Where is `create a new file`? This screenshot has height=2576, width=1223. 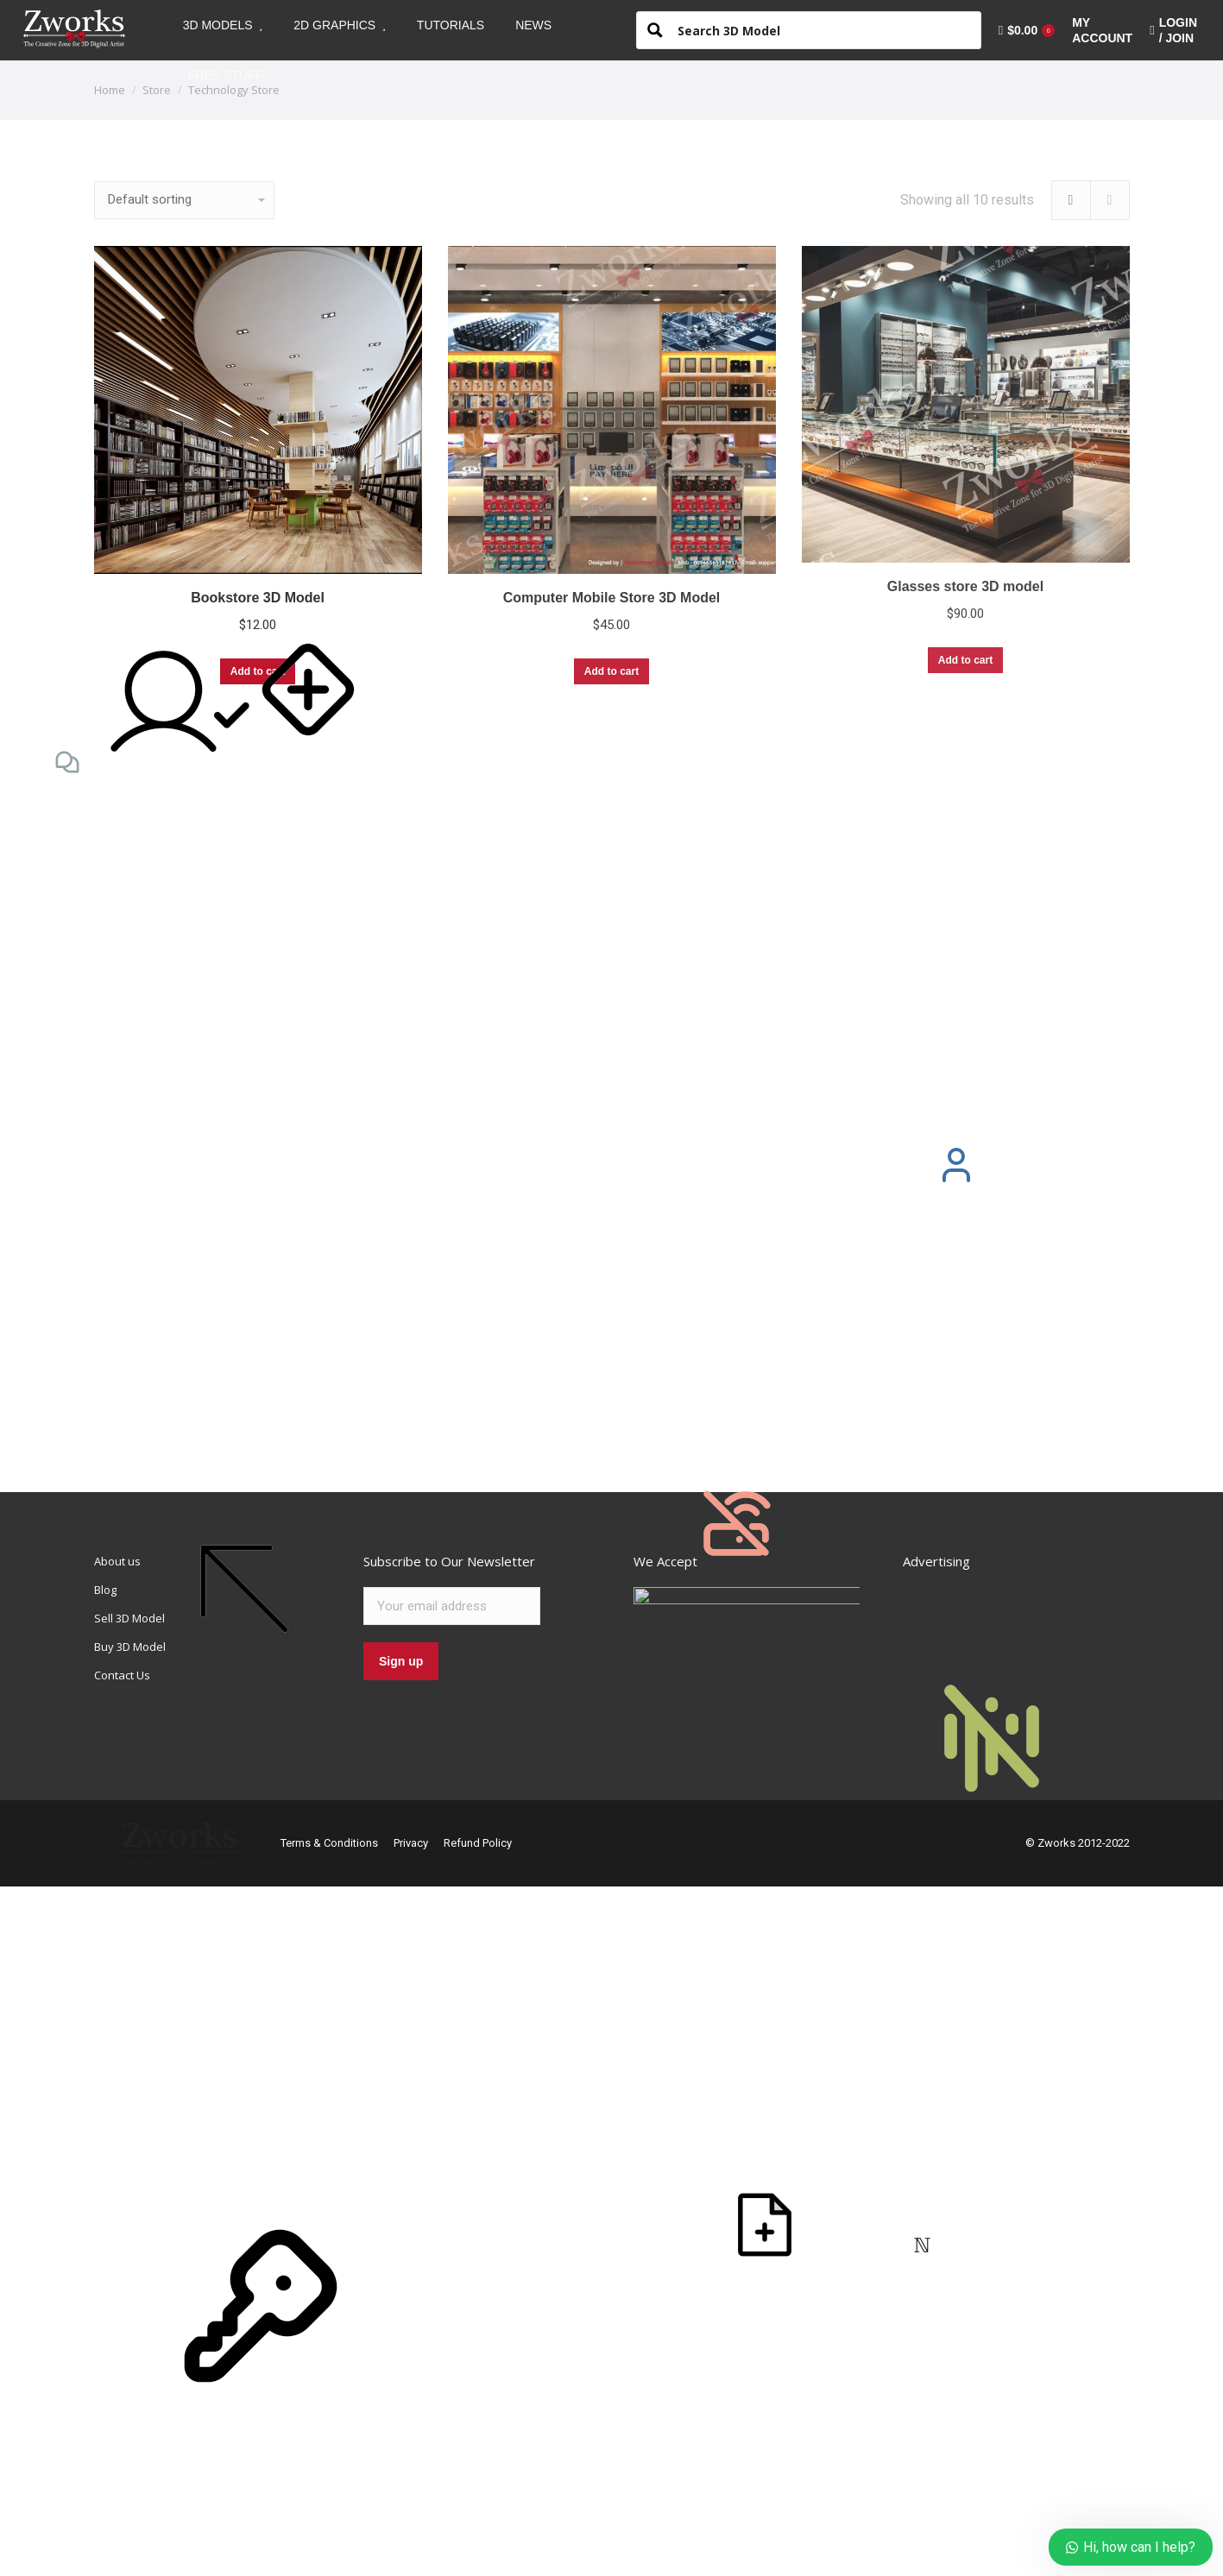 create a new file is located at coordinates (765, 2225).